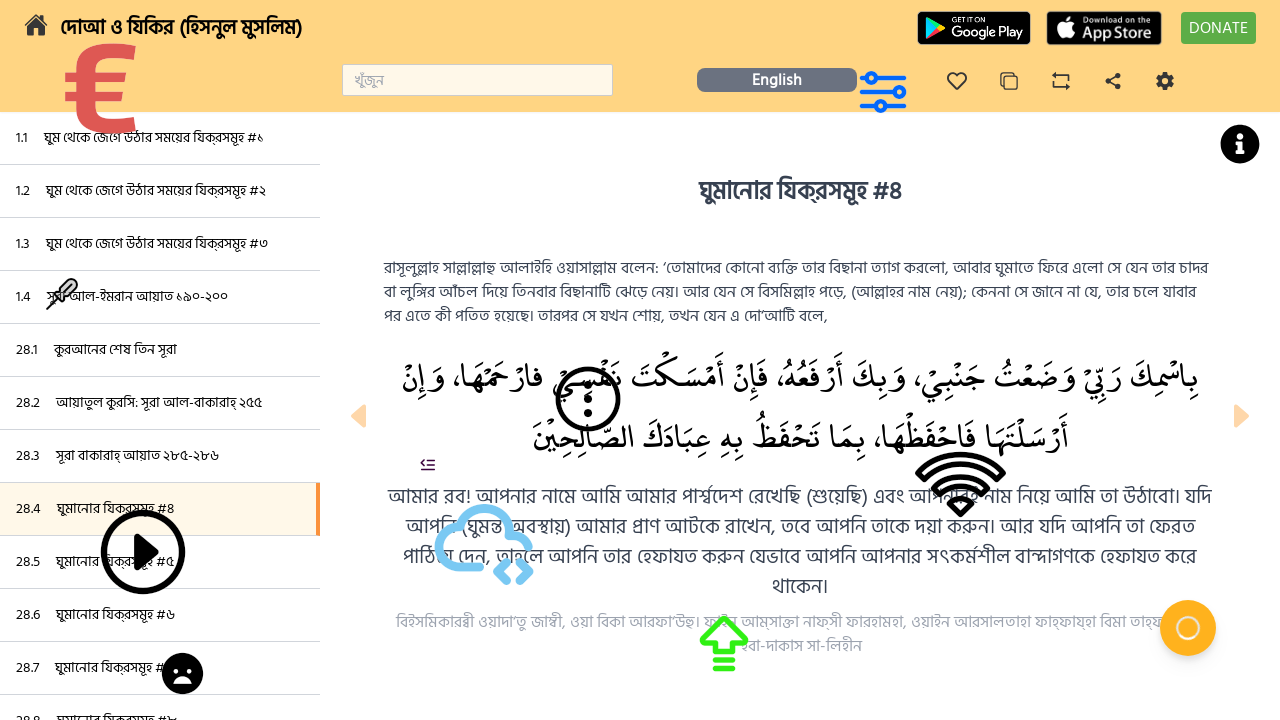 The width and height of the screenshot is (1280, 720). What do you see at coordinates (100, 88) in the screenshot?
I see `view prices in euros` at bounding box center [100, 88].